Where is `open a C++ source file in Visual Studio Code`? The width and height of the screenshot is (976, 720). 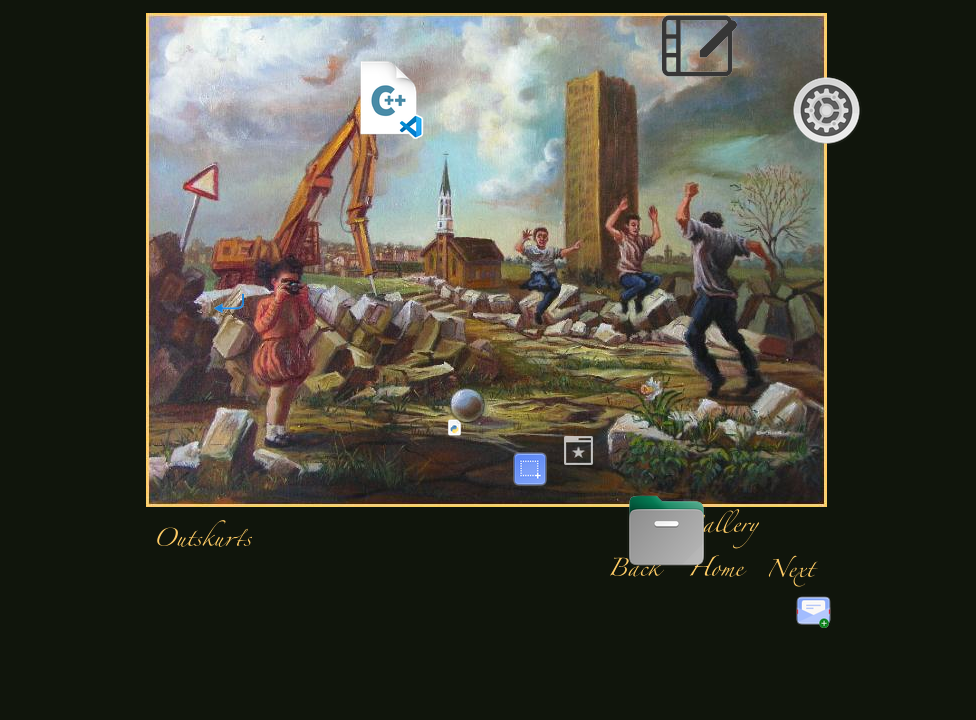 open a C++ source file in Visual Studio Code is located at coordinates (388, 99).